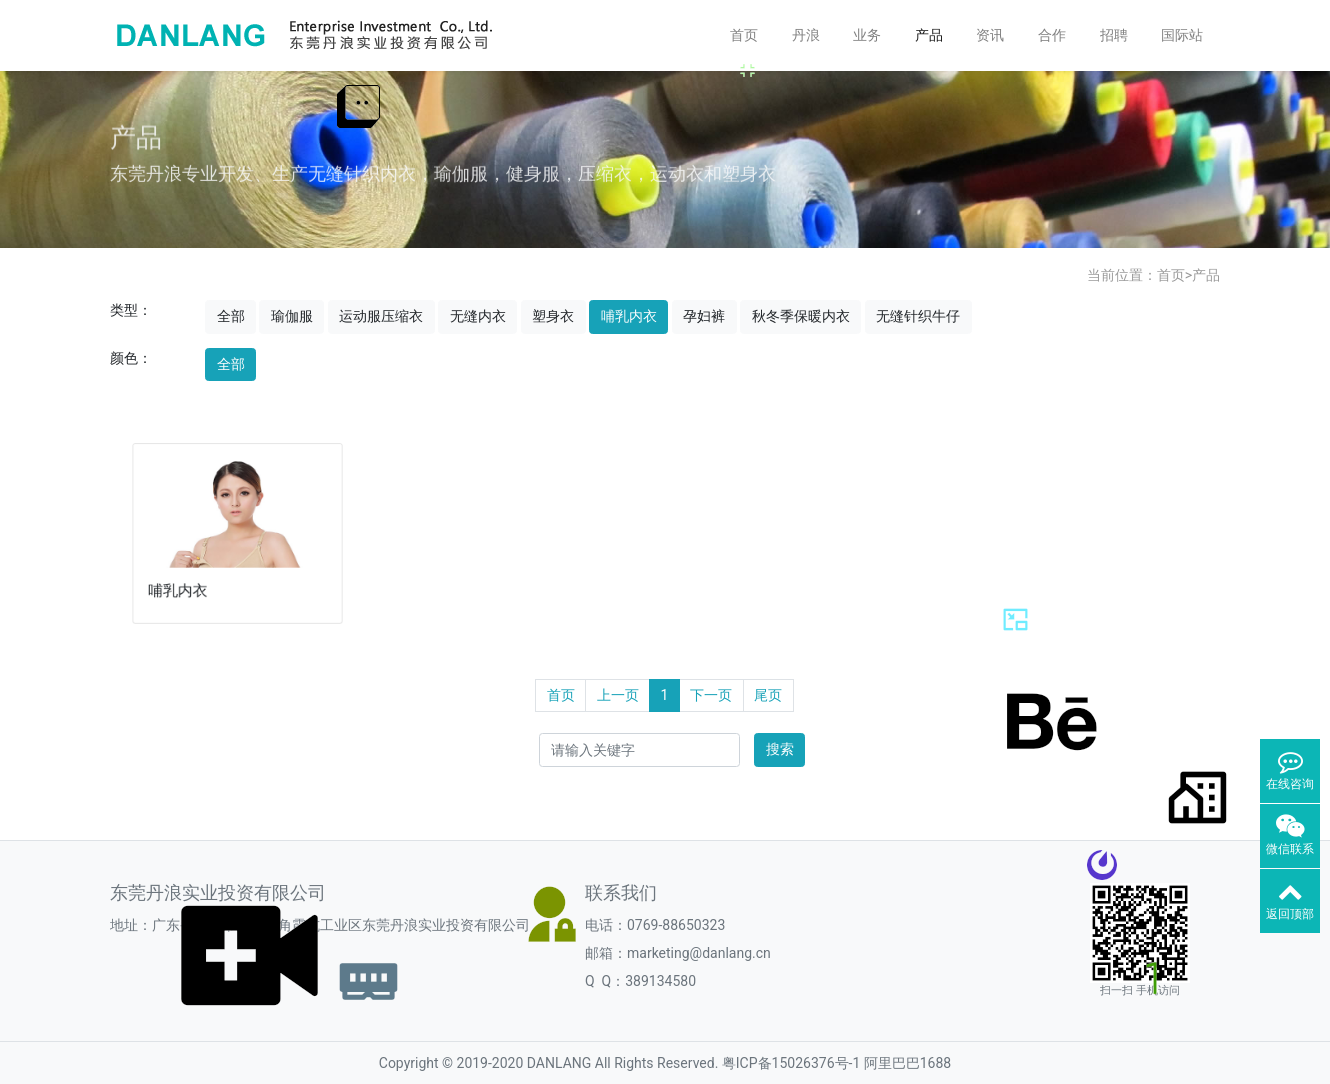 This screenshot has width=1330, height=1084. What do you see at coordinates (1102, 865) in the screenshot?
I see `open Mattermost messaging app` at bounding box center [1102, 865].